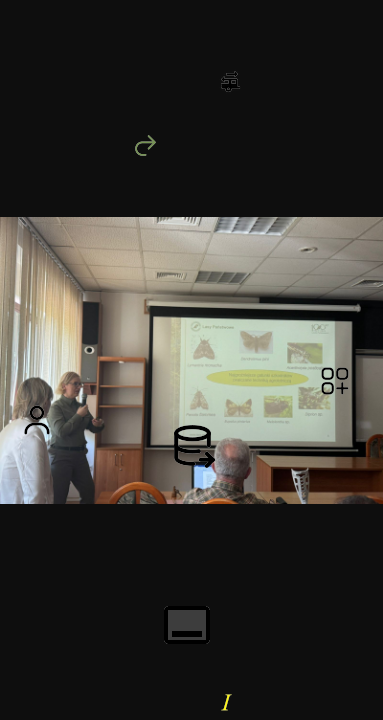 The image size is (383, 720). Describe the element at coordinates (187, 625) in the screenshot. I see `access video player controls or captions` at that location.